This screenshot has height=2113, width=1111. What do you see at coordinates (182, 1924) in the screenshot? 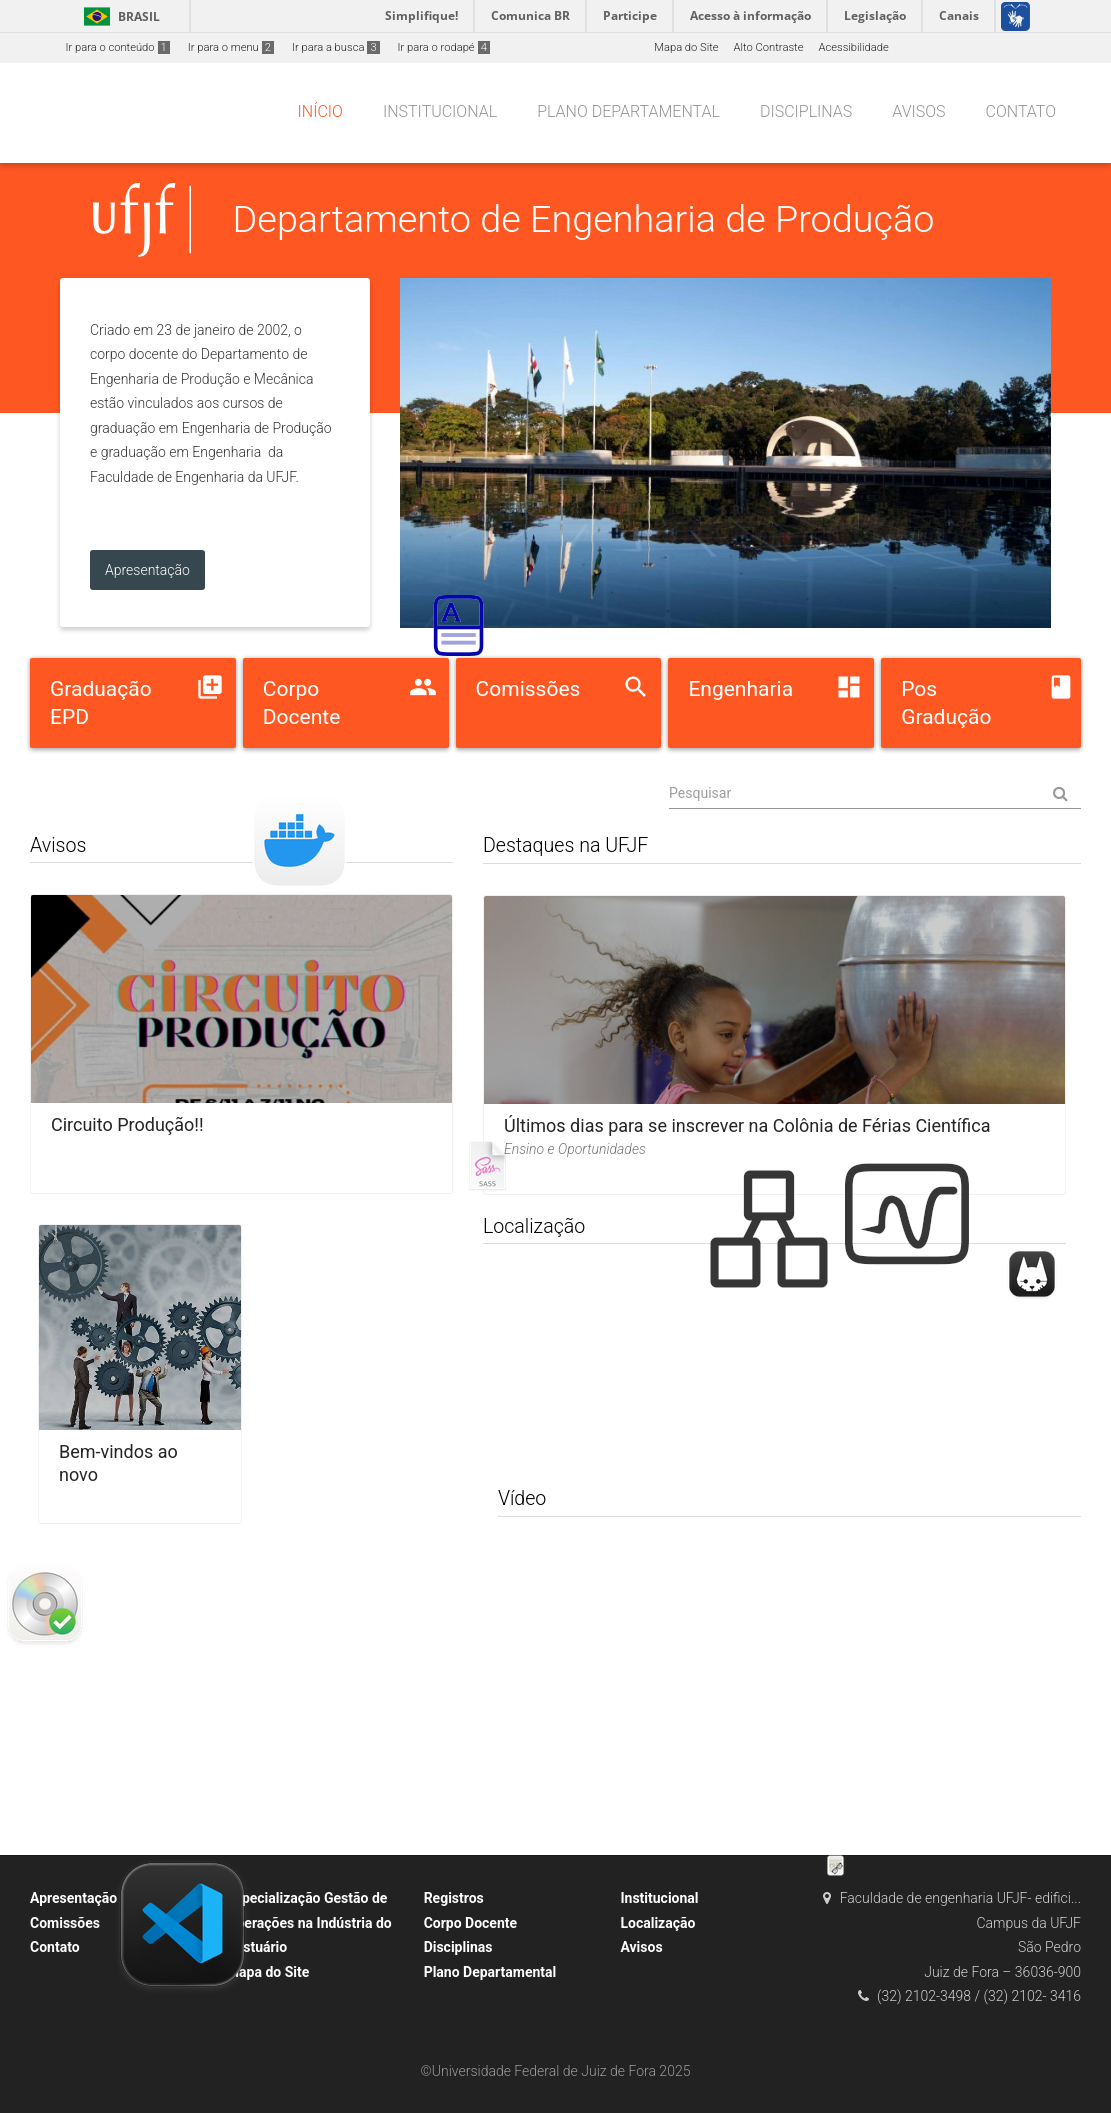
I see `open Visual Studio Code` at bounding box center [182, 1924].